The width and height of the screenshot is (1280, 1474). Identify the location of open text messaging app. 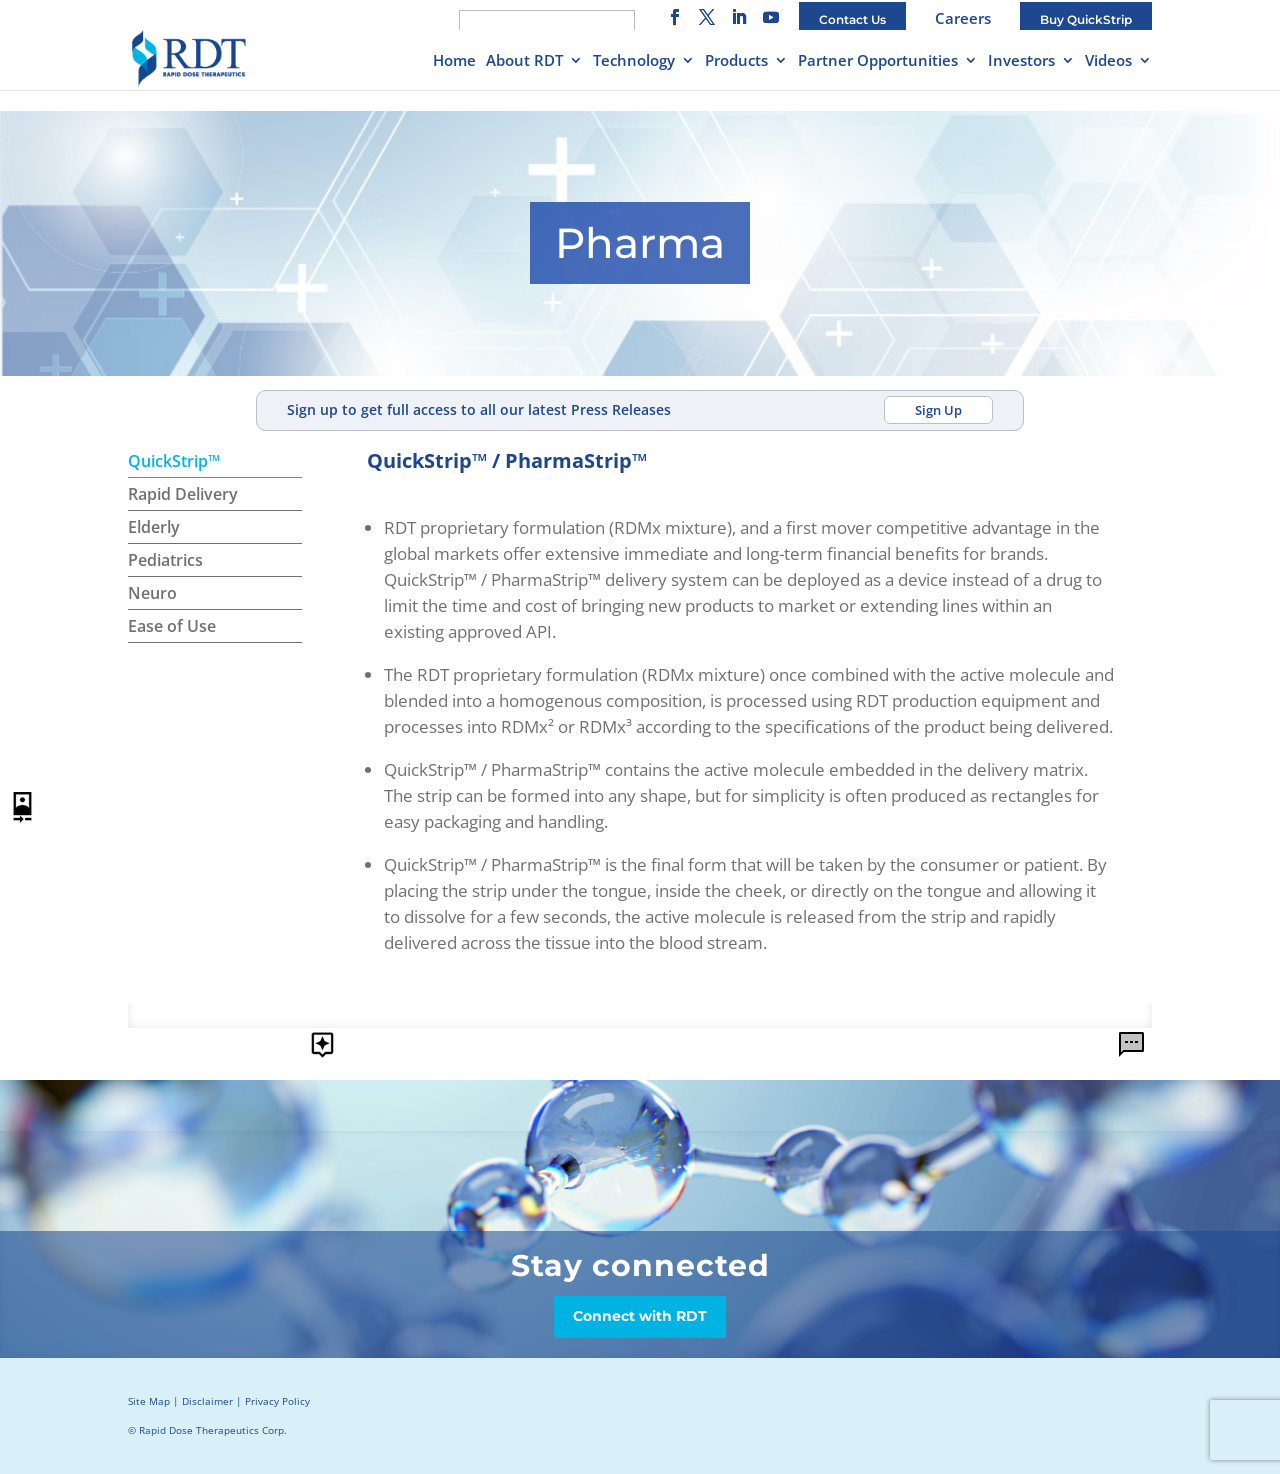
(1131, 1044).